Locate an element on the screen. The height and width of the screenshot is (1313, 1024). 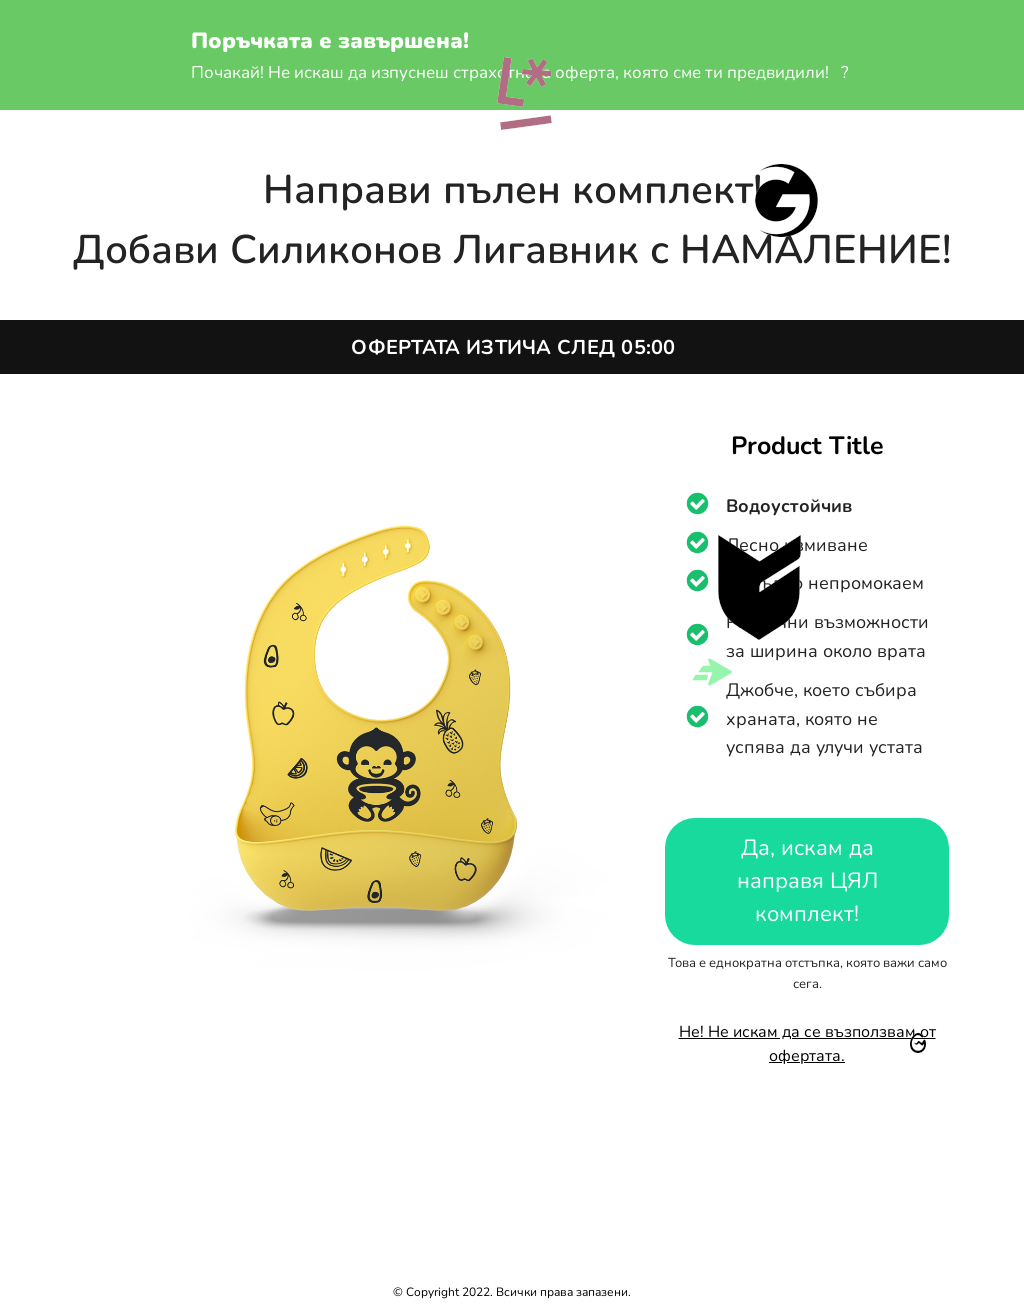
open wegame gaming platform is located at coordinates (918, 1043).